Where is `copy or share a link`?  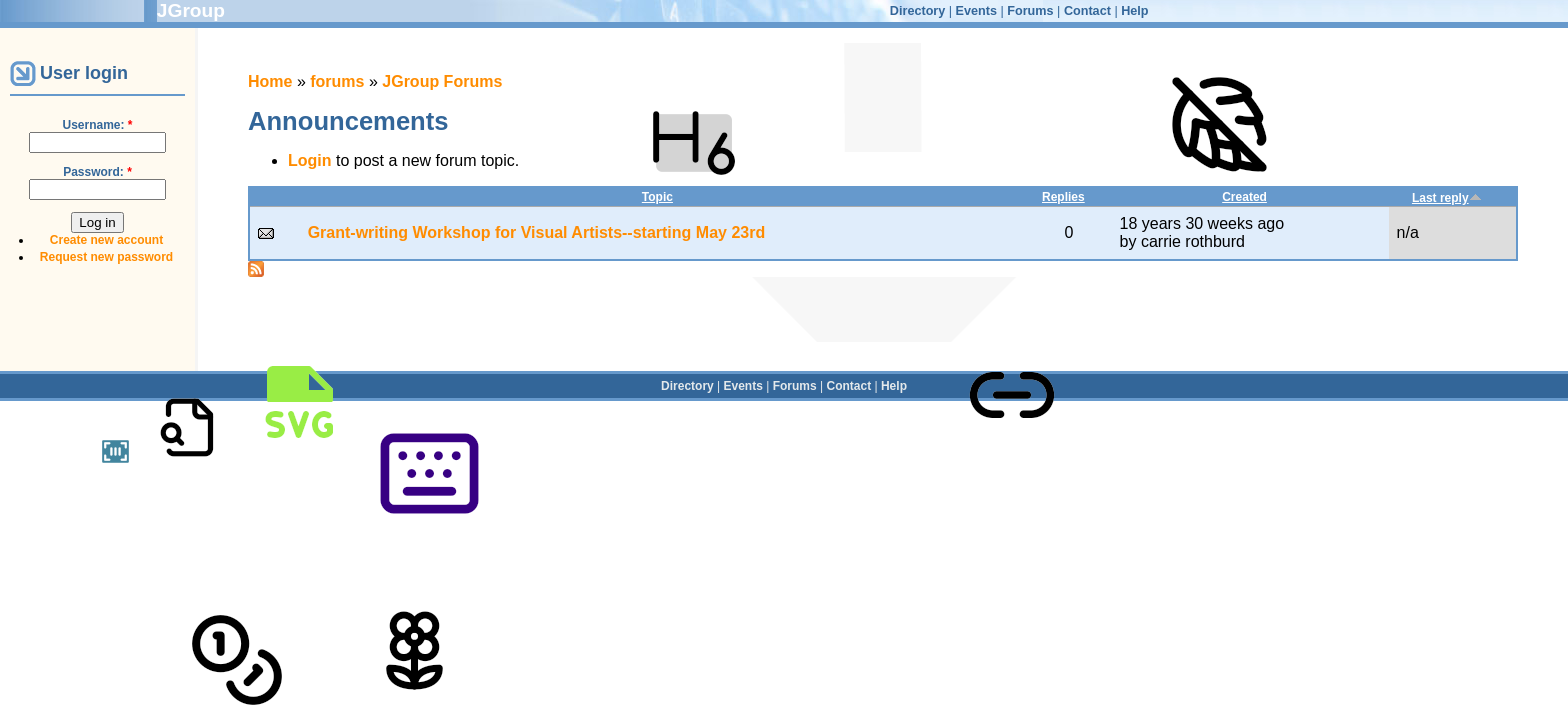
copy or share a link is located at coordinates (1012, 395).